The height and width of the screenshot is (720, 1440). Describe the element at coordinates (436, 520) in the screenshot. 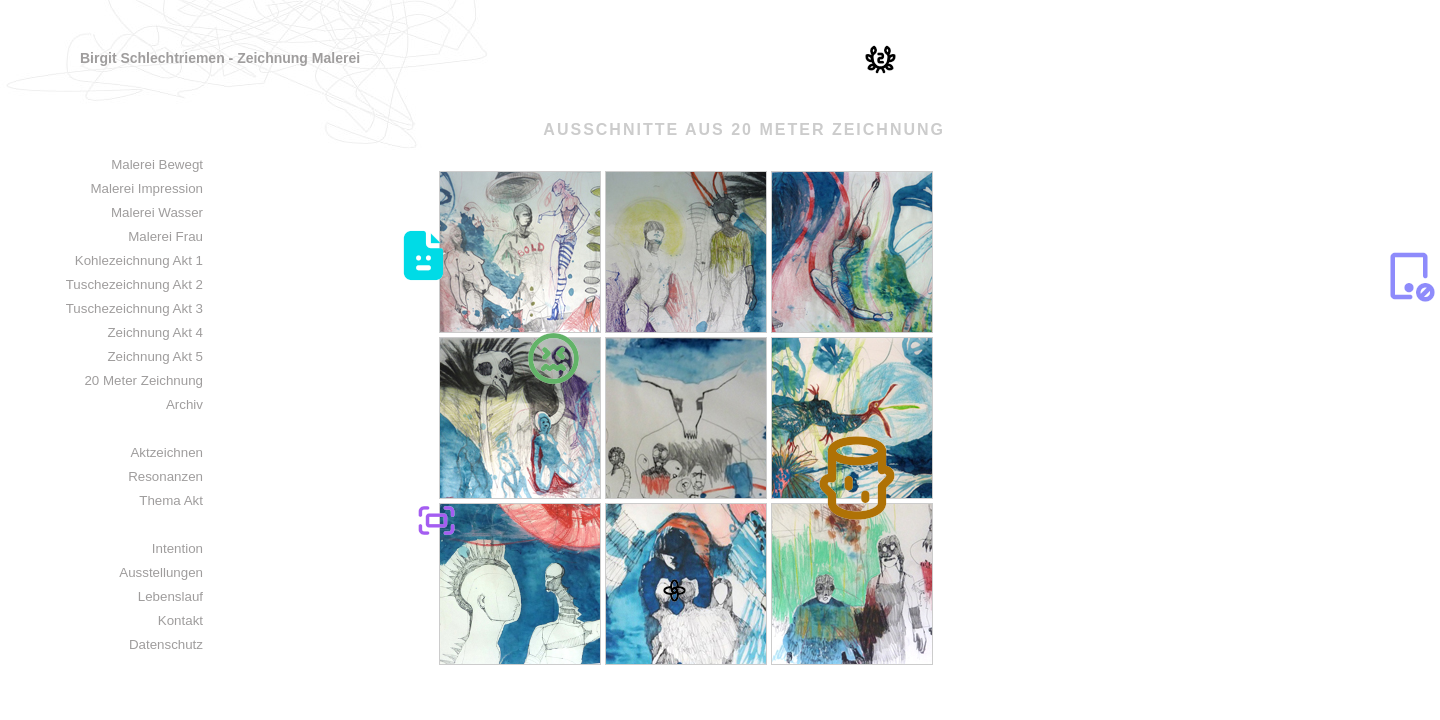

I see `scan a photo or document using the camera` at that location.